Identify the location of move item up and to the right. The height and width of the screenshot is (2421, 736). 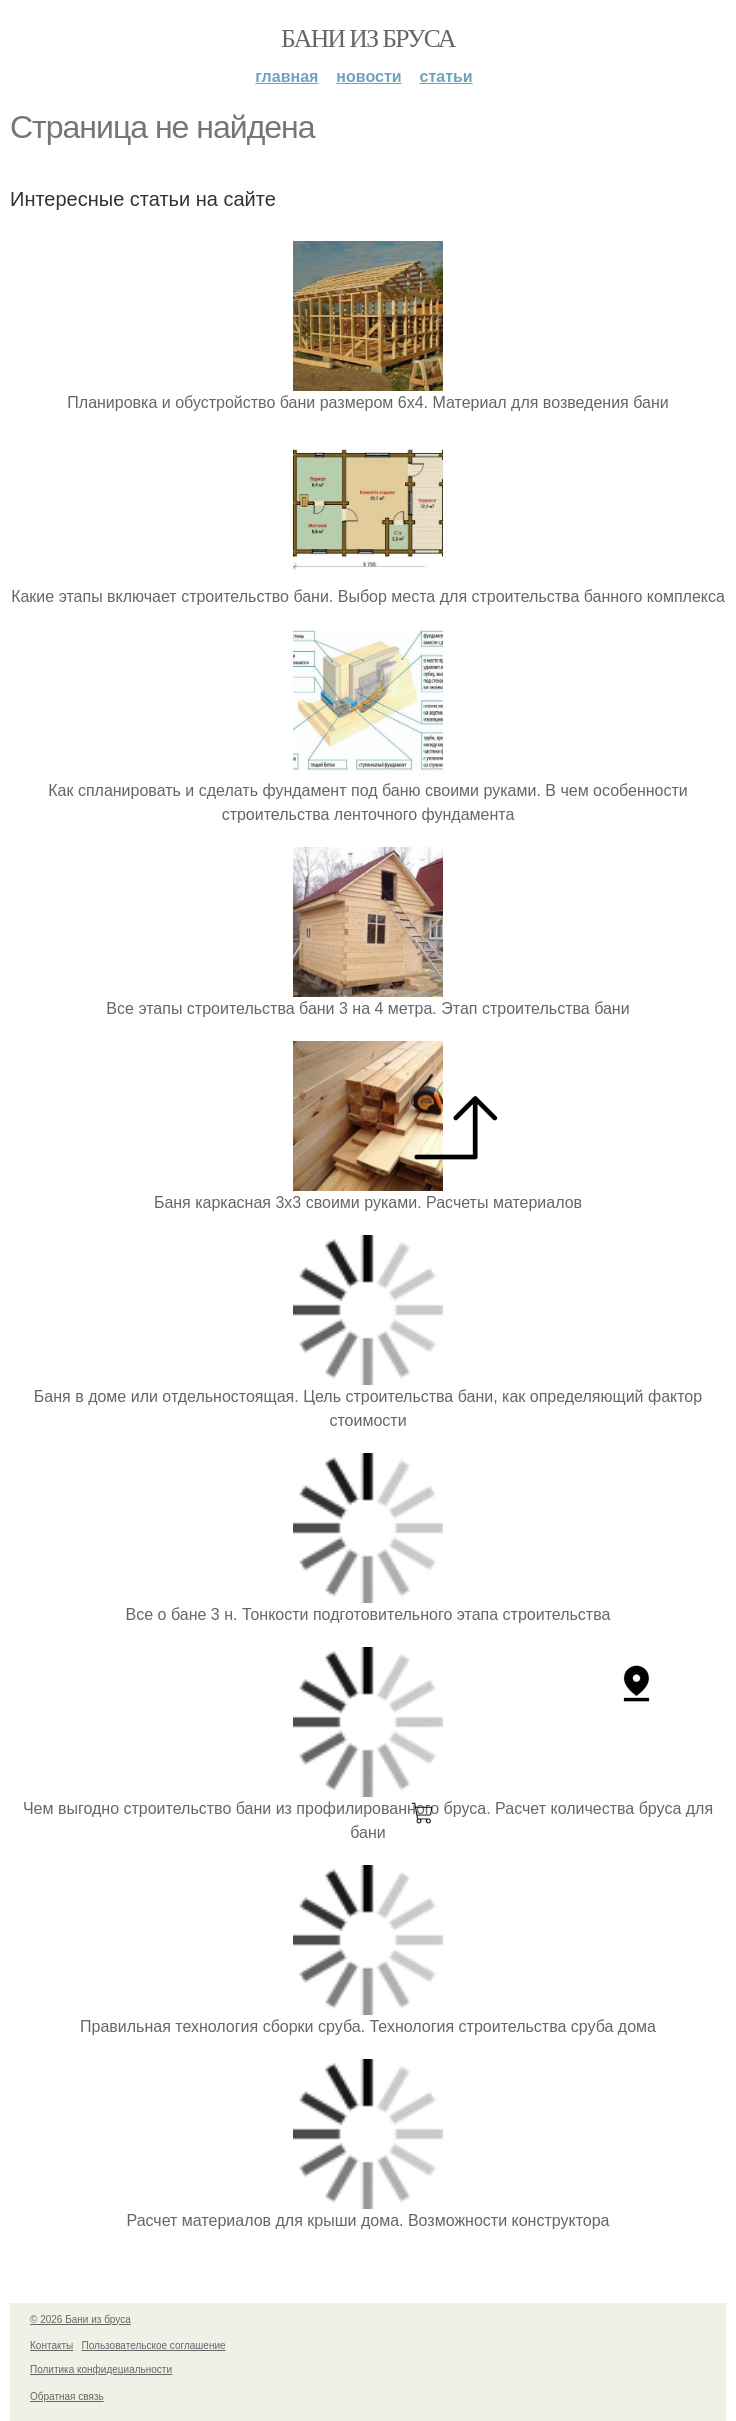
(459, 1131).